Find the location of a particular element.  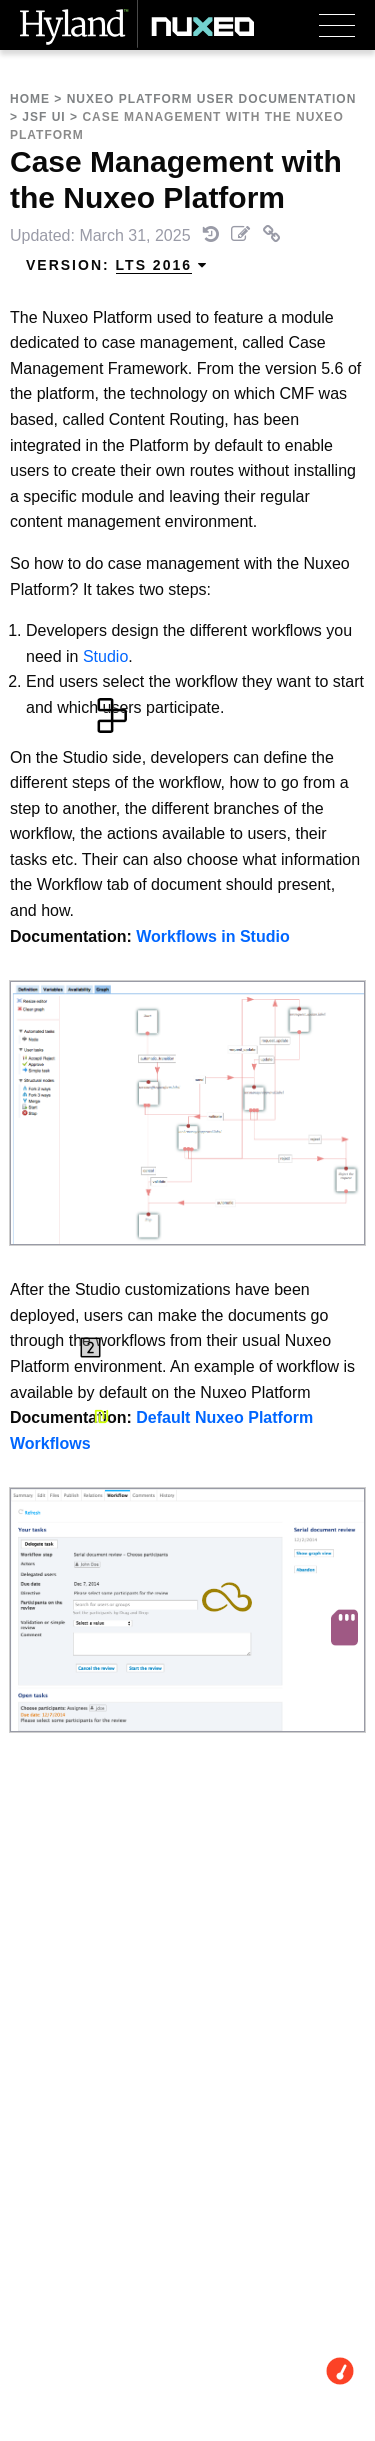

select option number two is located at coordinates (90, 1347).